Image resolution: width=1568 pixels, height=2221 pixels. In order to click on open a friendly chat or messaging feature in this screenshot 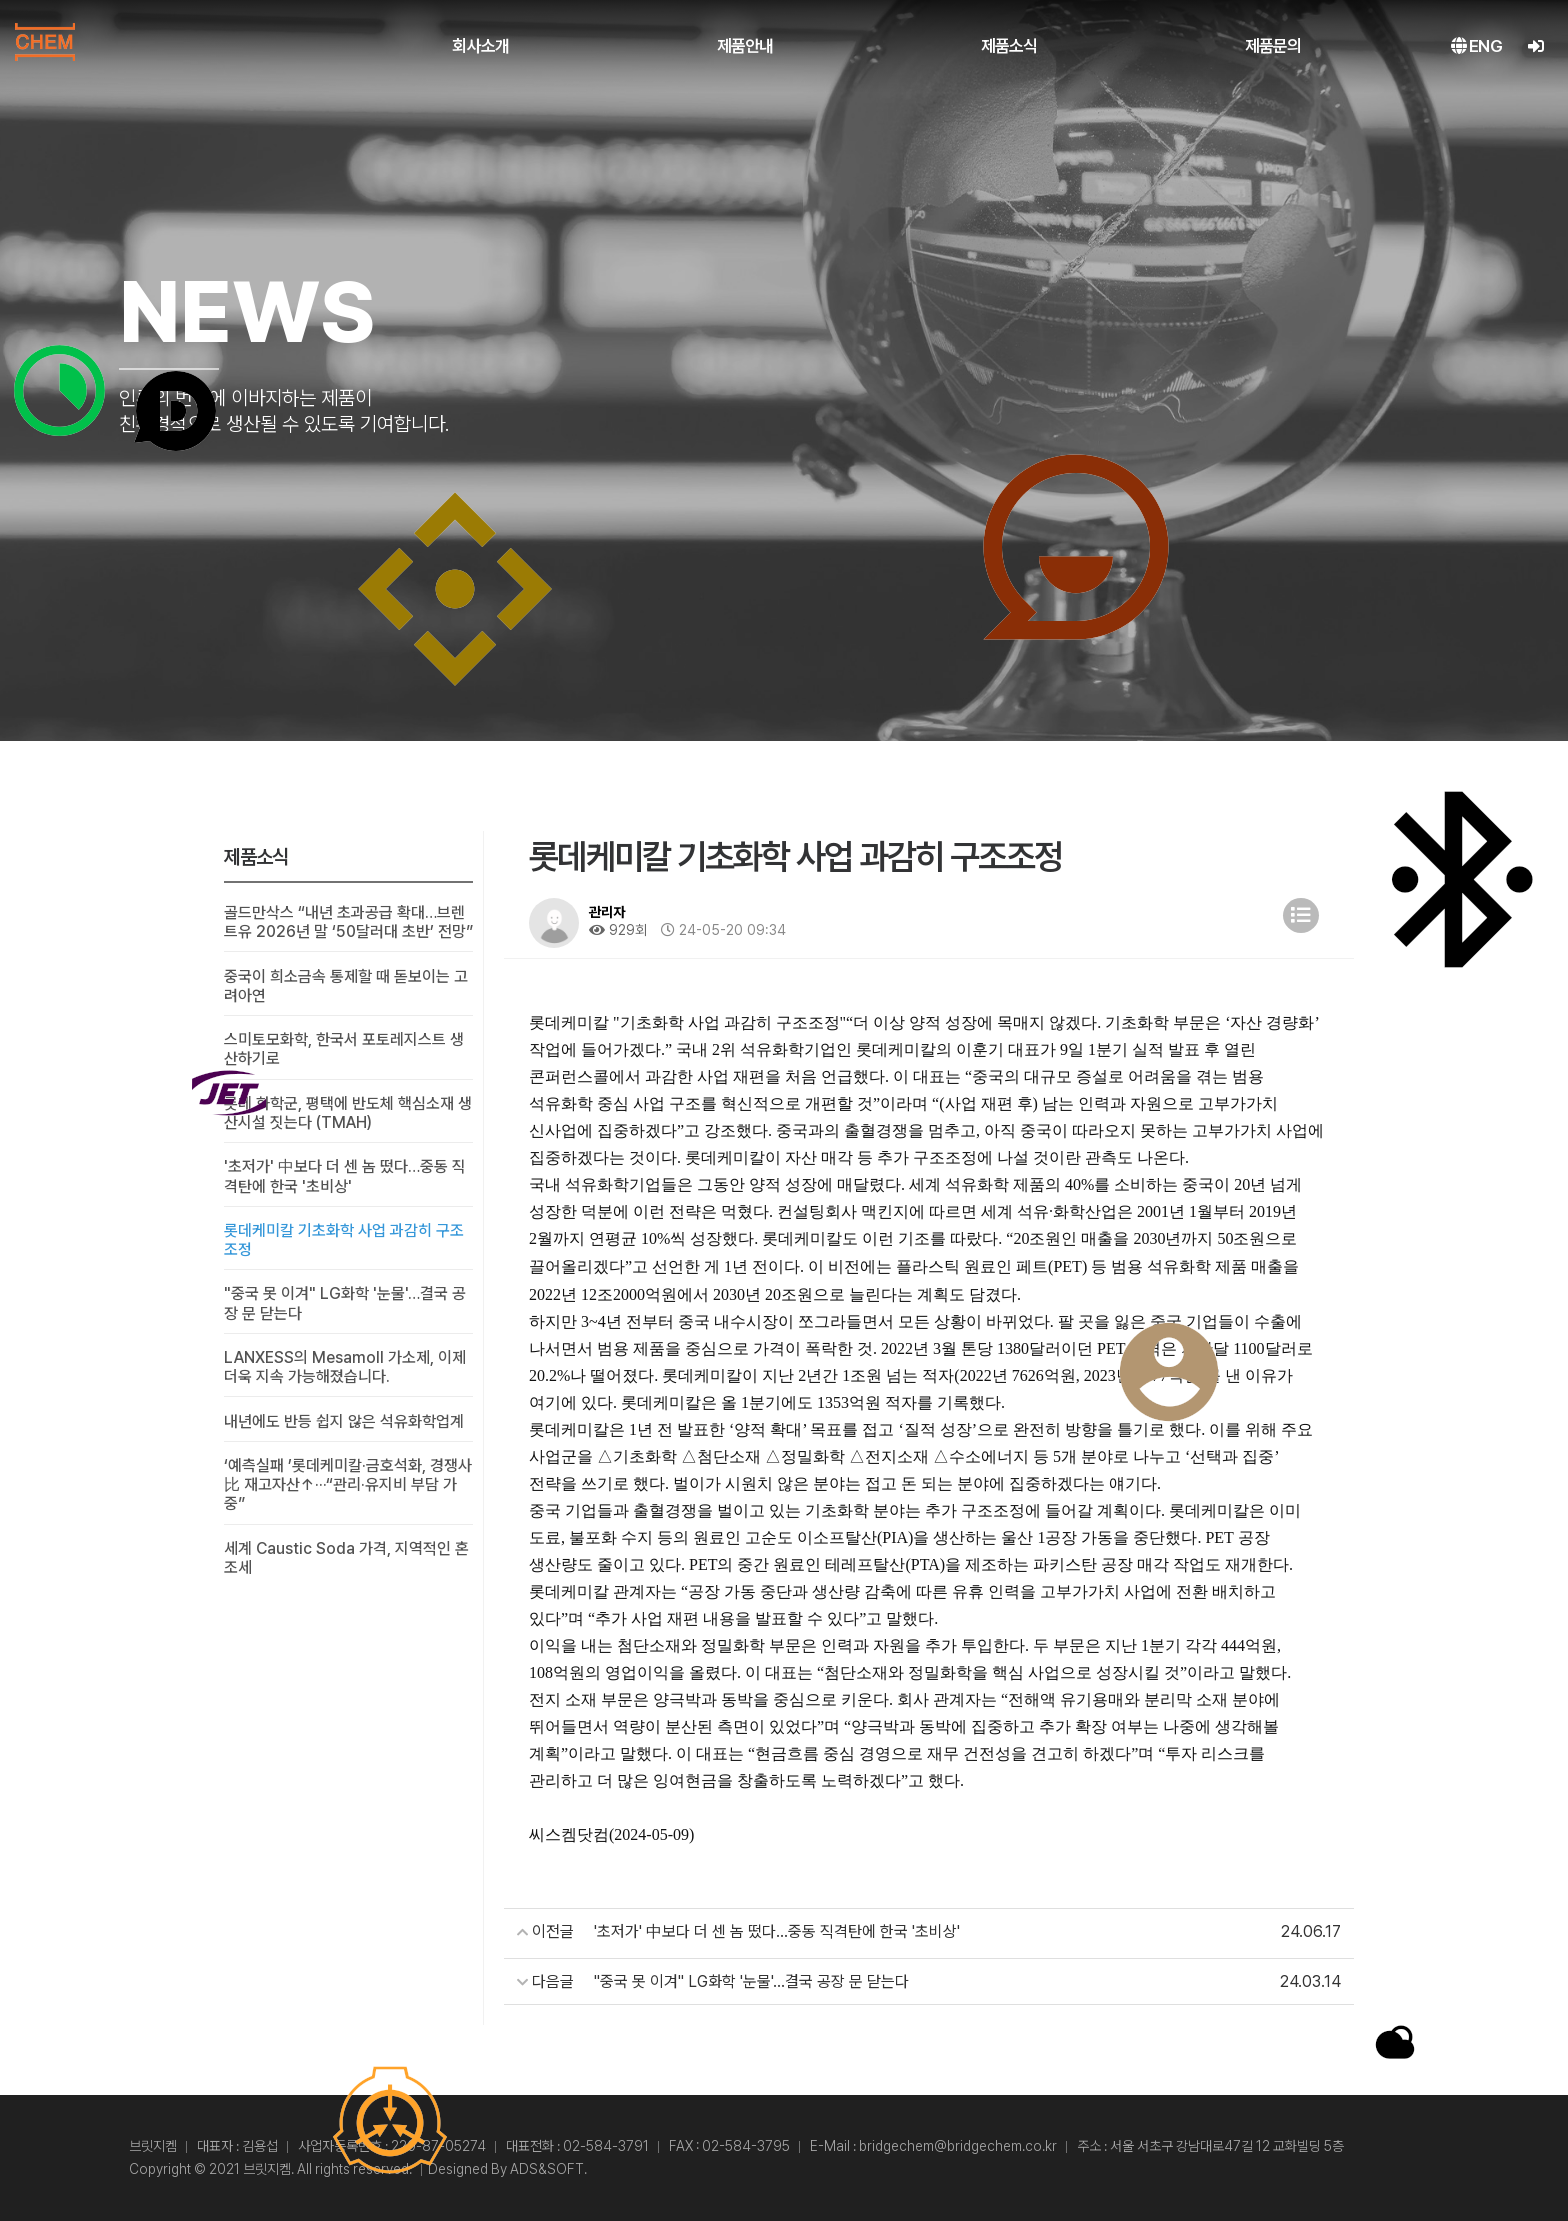, I will do `click(1076, 547)`.